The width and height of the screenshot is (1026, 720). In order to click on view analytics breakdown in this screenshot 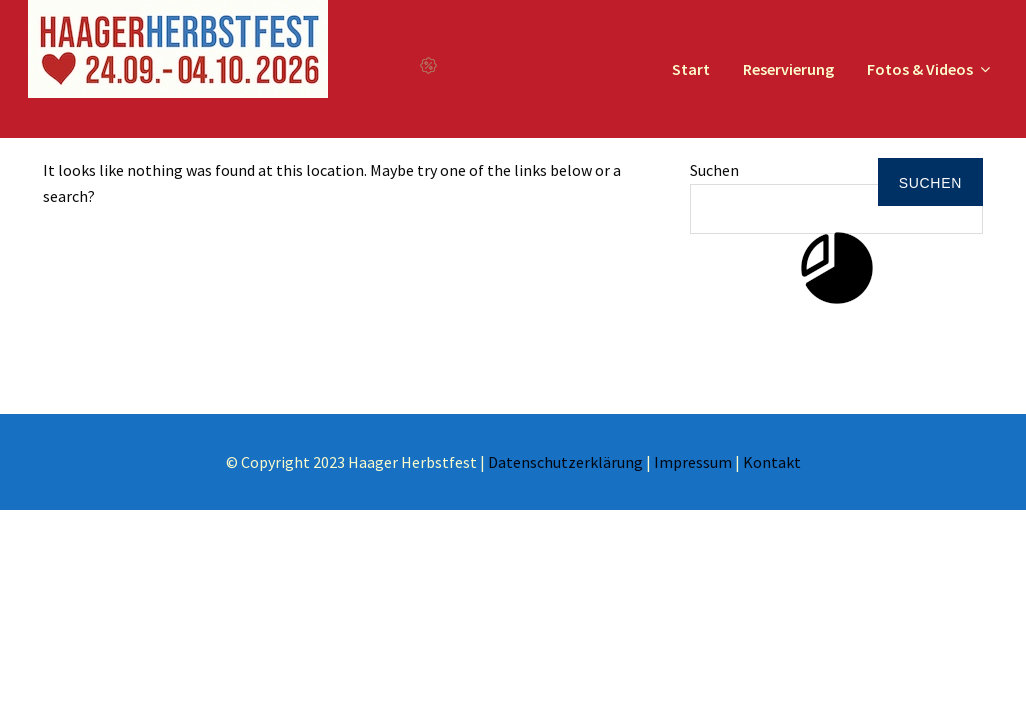, I will do `click(837, 268)`.